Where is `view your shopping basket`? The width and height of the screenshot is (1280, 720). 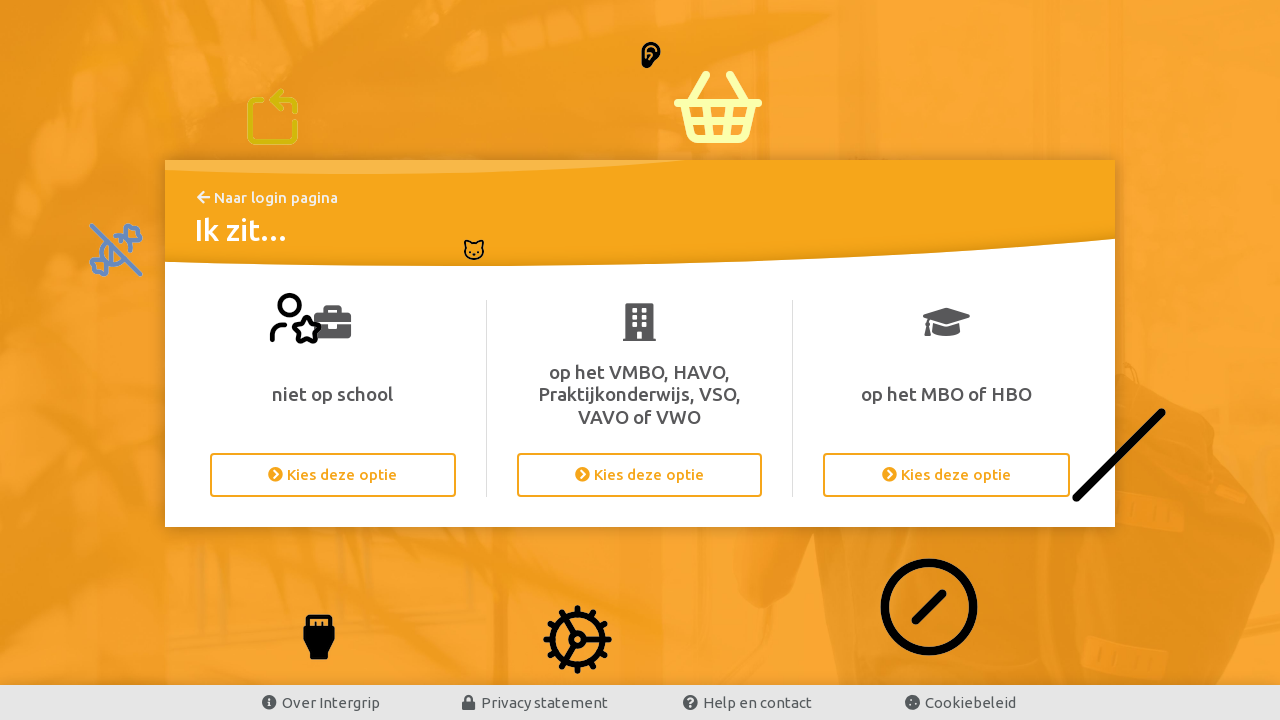
view your shopping basket is located at coordinates (718, 107).